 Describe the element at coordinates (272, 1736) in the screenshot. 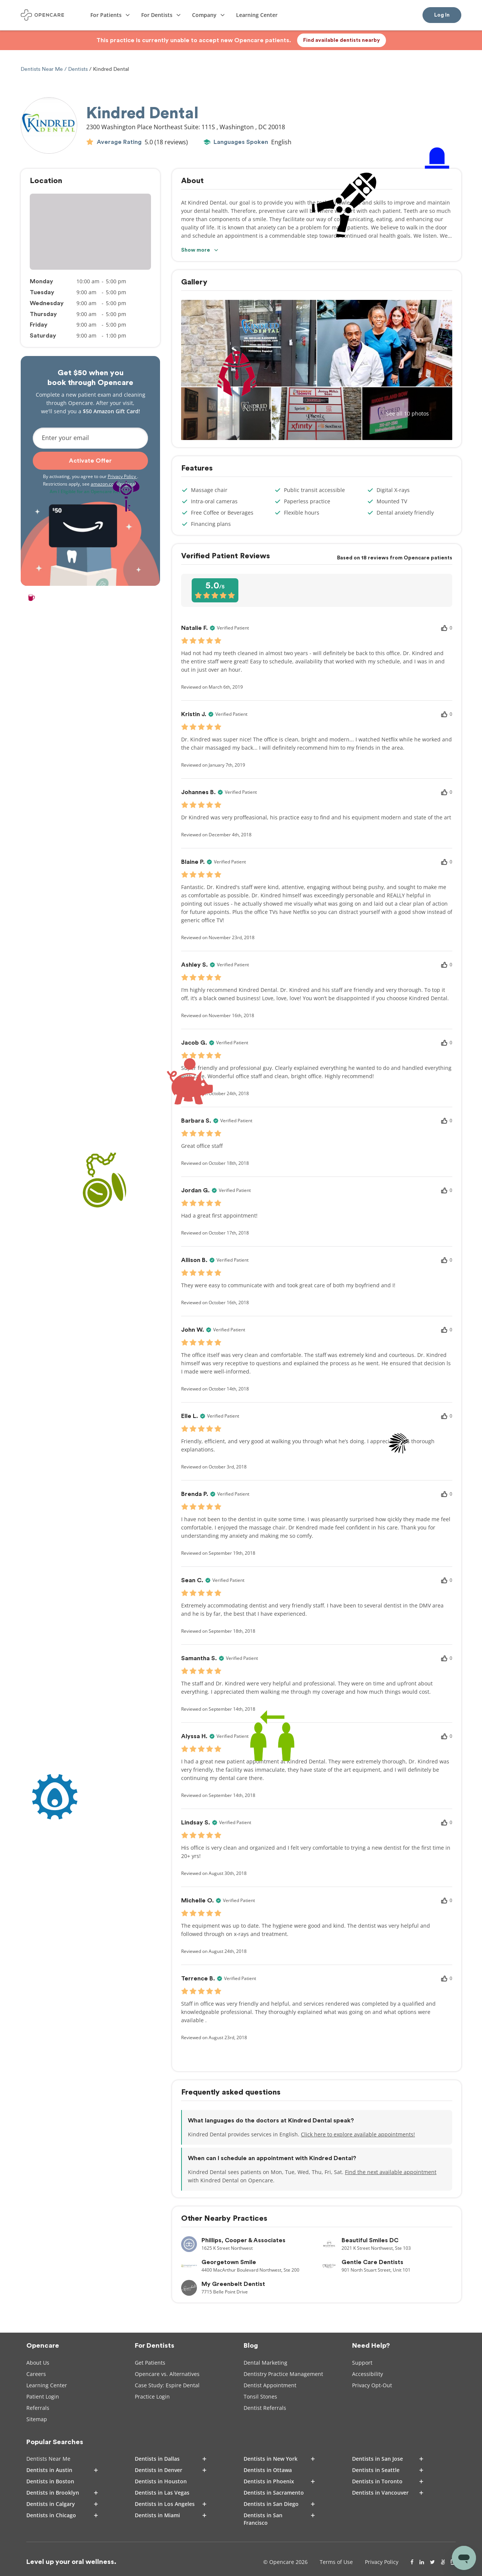

I see `switch to previous player's turn` at that location.